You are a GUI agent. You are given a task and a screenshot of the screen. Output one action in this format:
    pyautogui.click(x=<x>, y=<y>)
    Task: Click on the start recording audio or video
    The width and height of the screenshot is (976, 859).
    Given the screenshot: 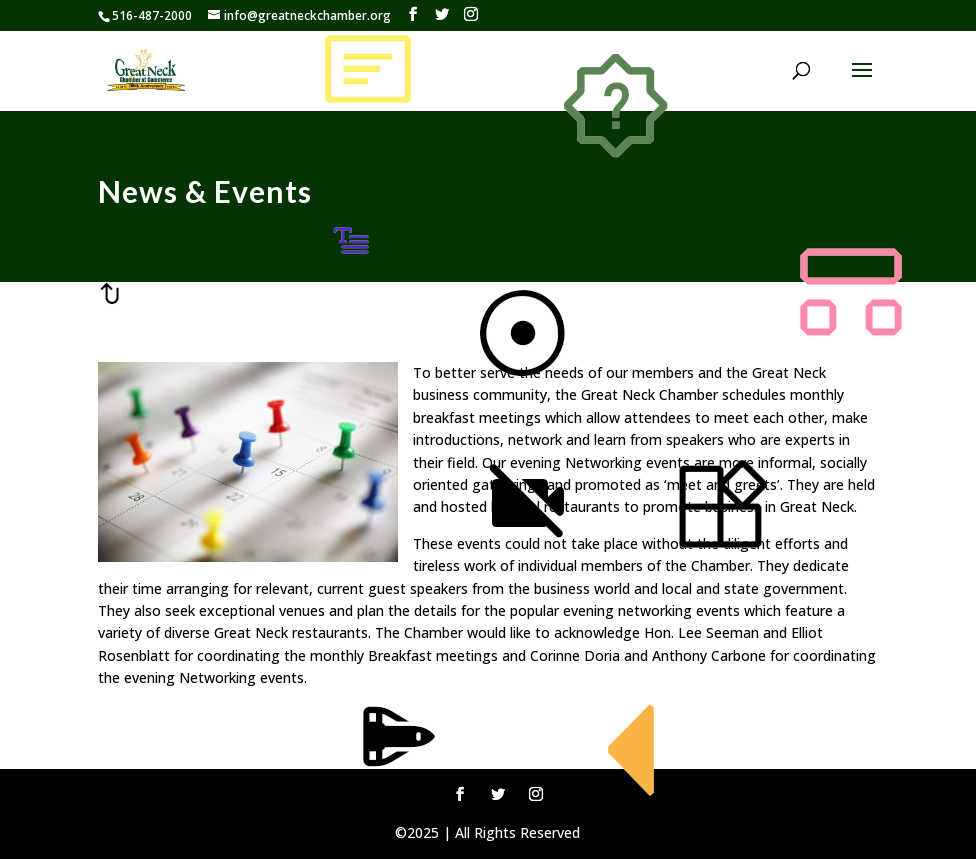 What is the action you would take?
    pyautogui.click(x=523, y=333)
    